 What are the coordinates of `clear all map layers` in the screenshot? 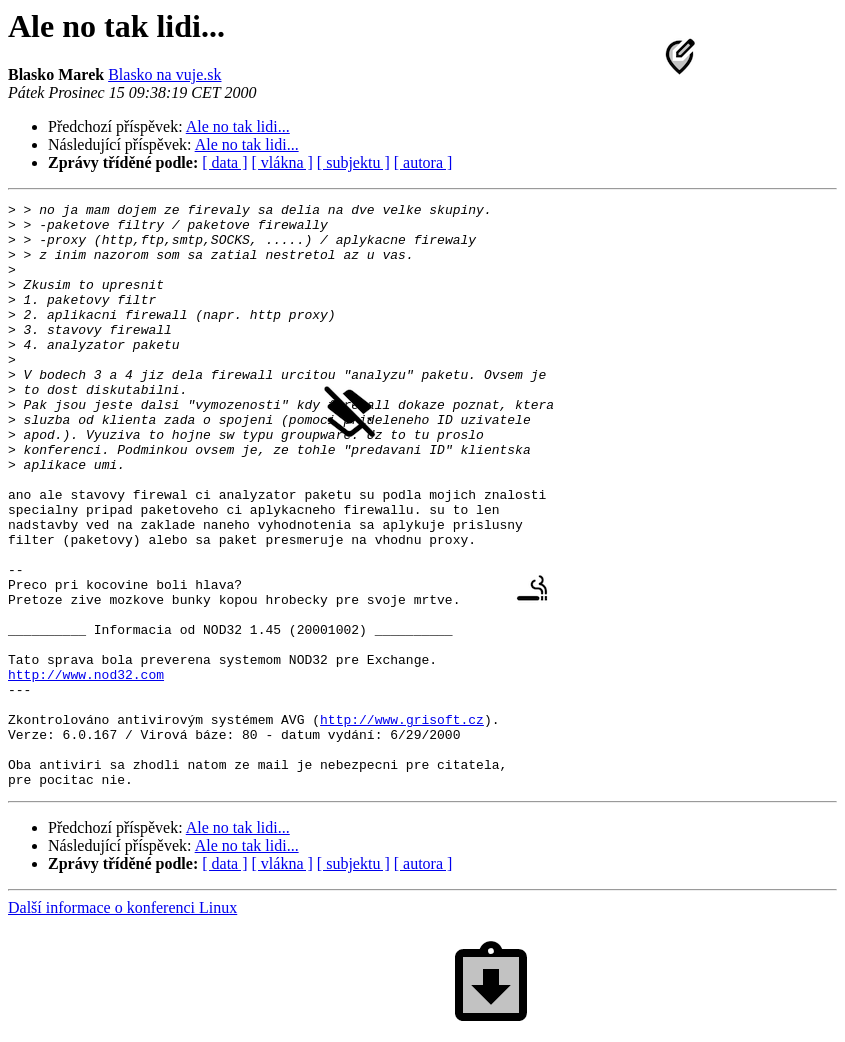 It's located at (349, 414).